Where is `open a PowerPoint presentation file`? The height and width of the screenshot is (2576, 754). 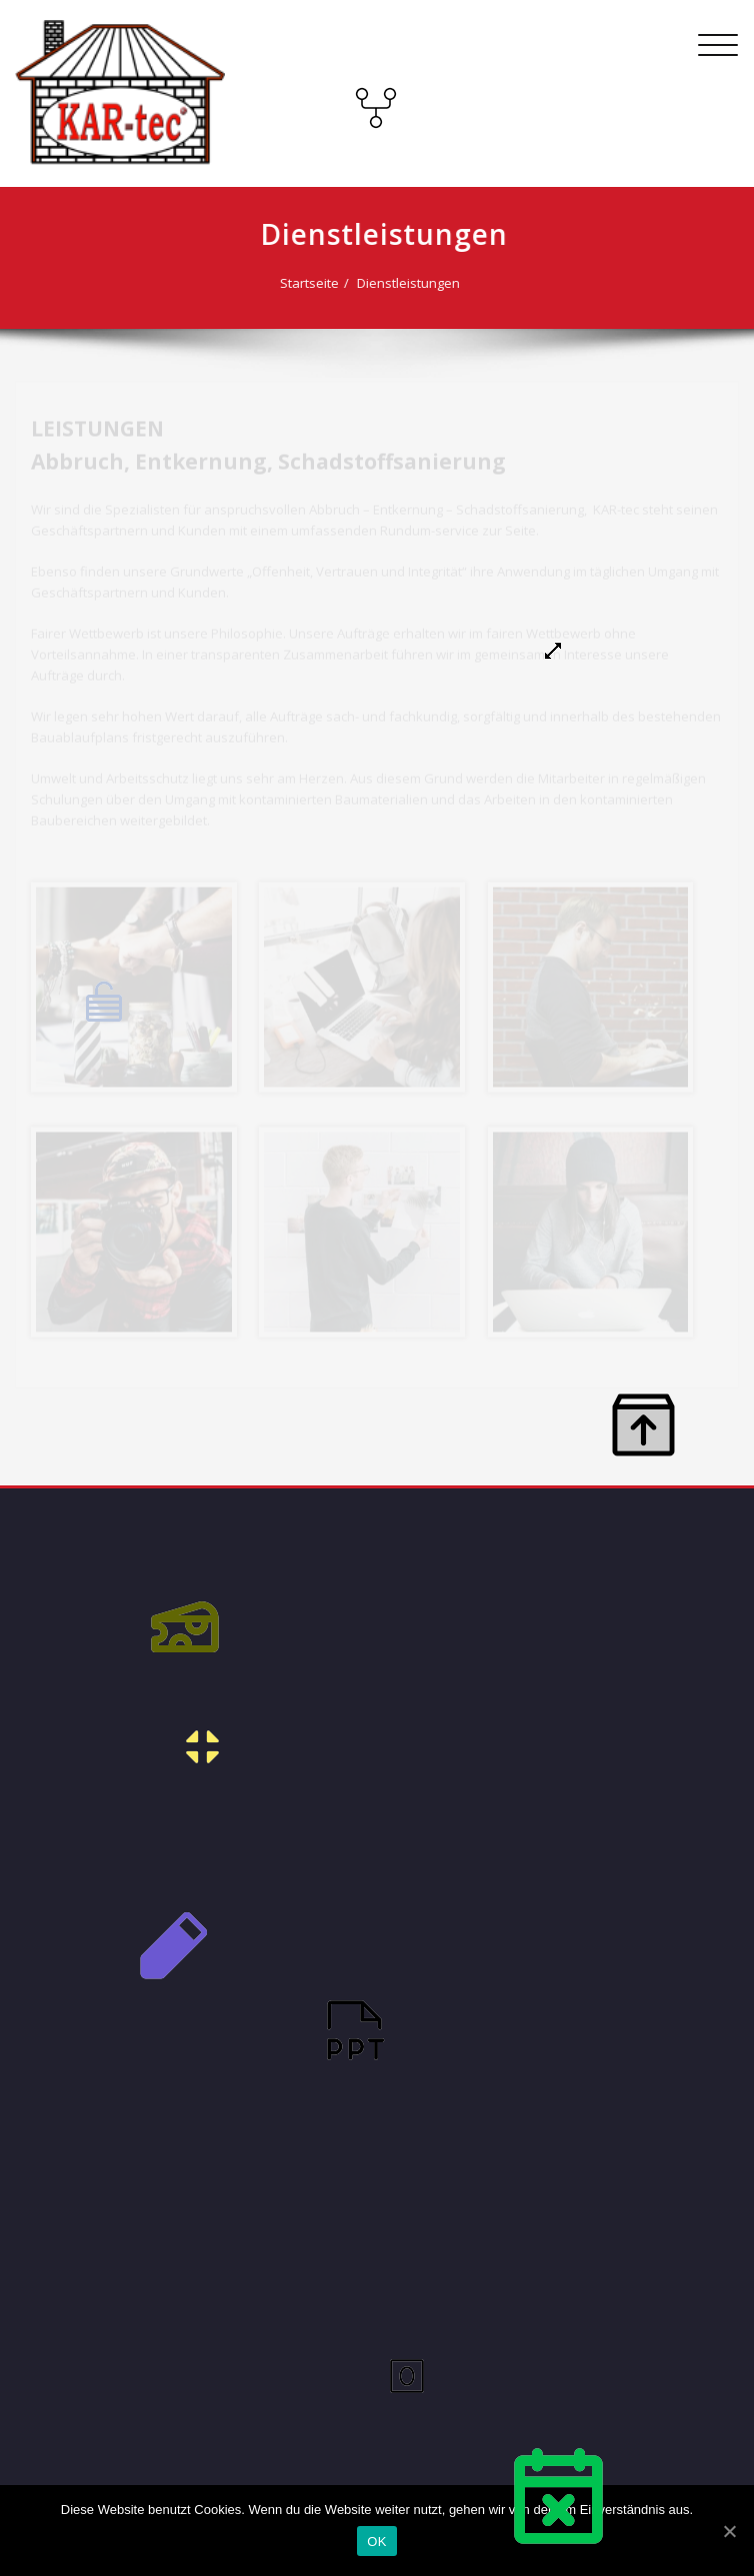 open a PowerPoint presentation file is located at coordinates (354, 2032).